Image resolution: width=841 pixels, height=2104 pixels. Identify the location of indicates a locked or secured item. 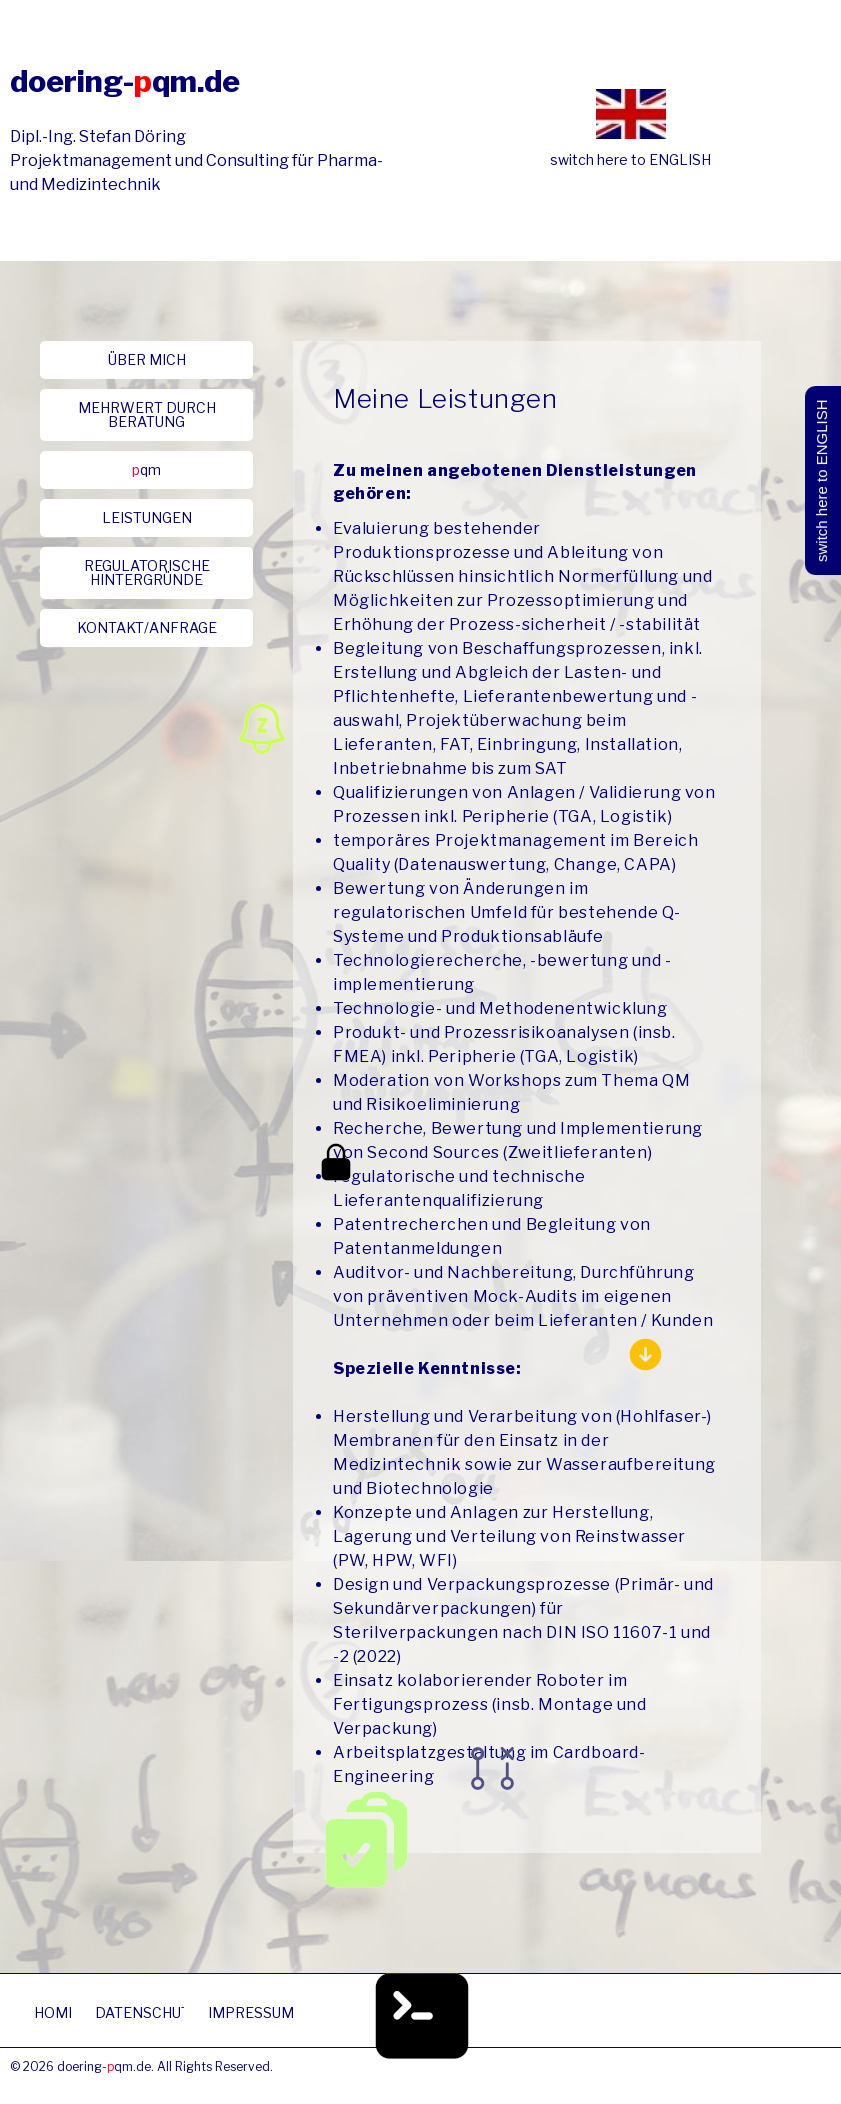
(336, 1162).